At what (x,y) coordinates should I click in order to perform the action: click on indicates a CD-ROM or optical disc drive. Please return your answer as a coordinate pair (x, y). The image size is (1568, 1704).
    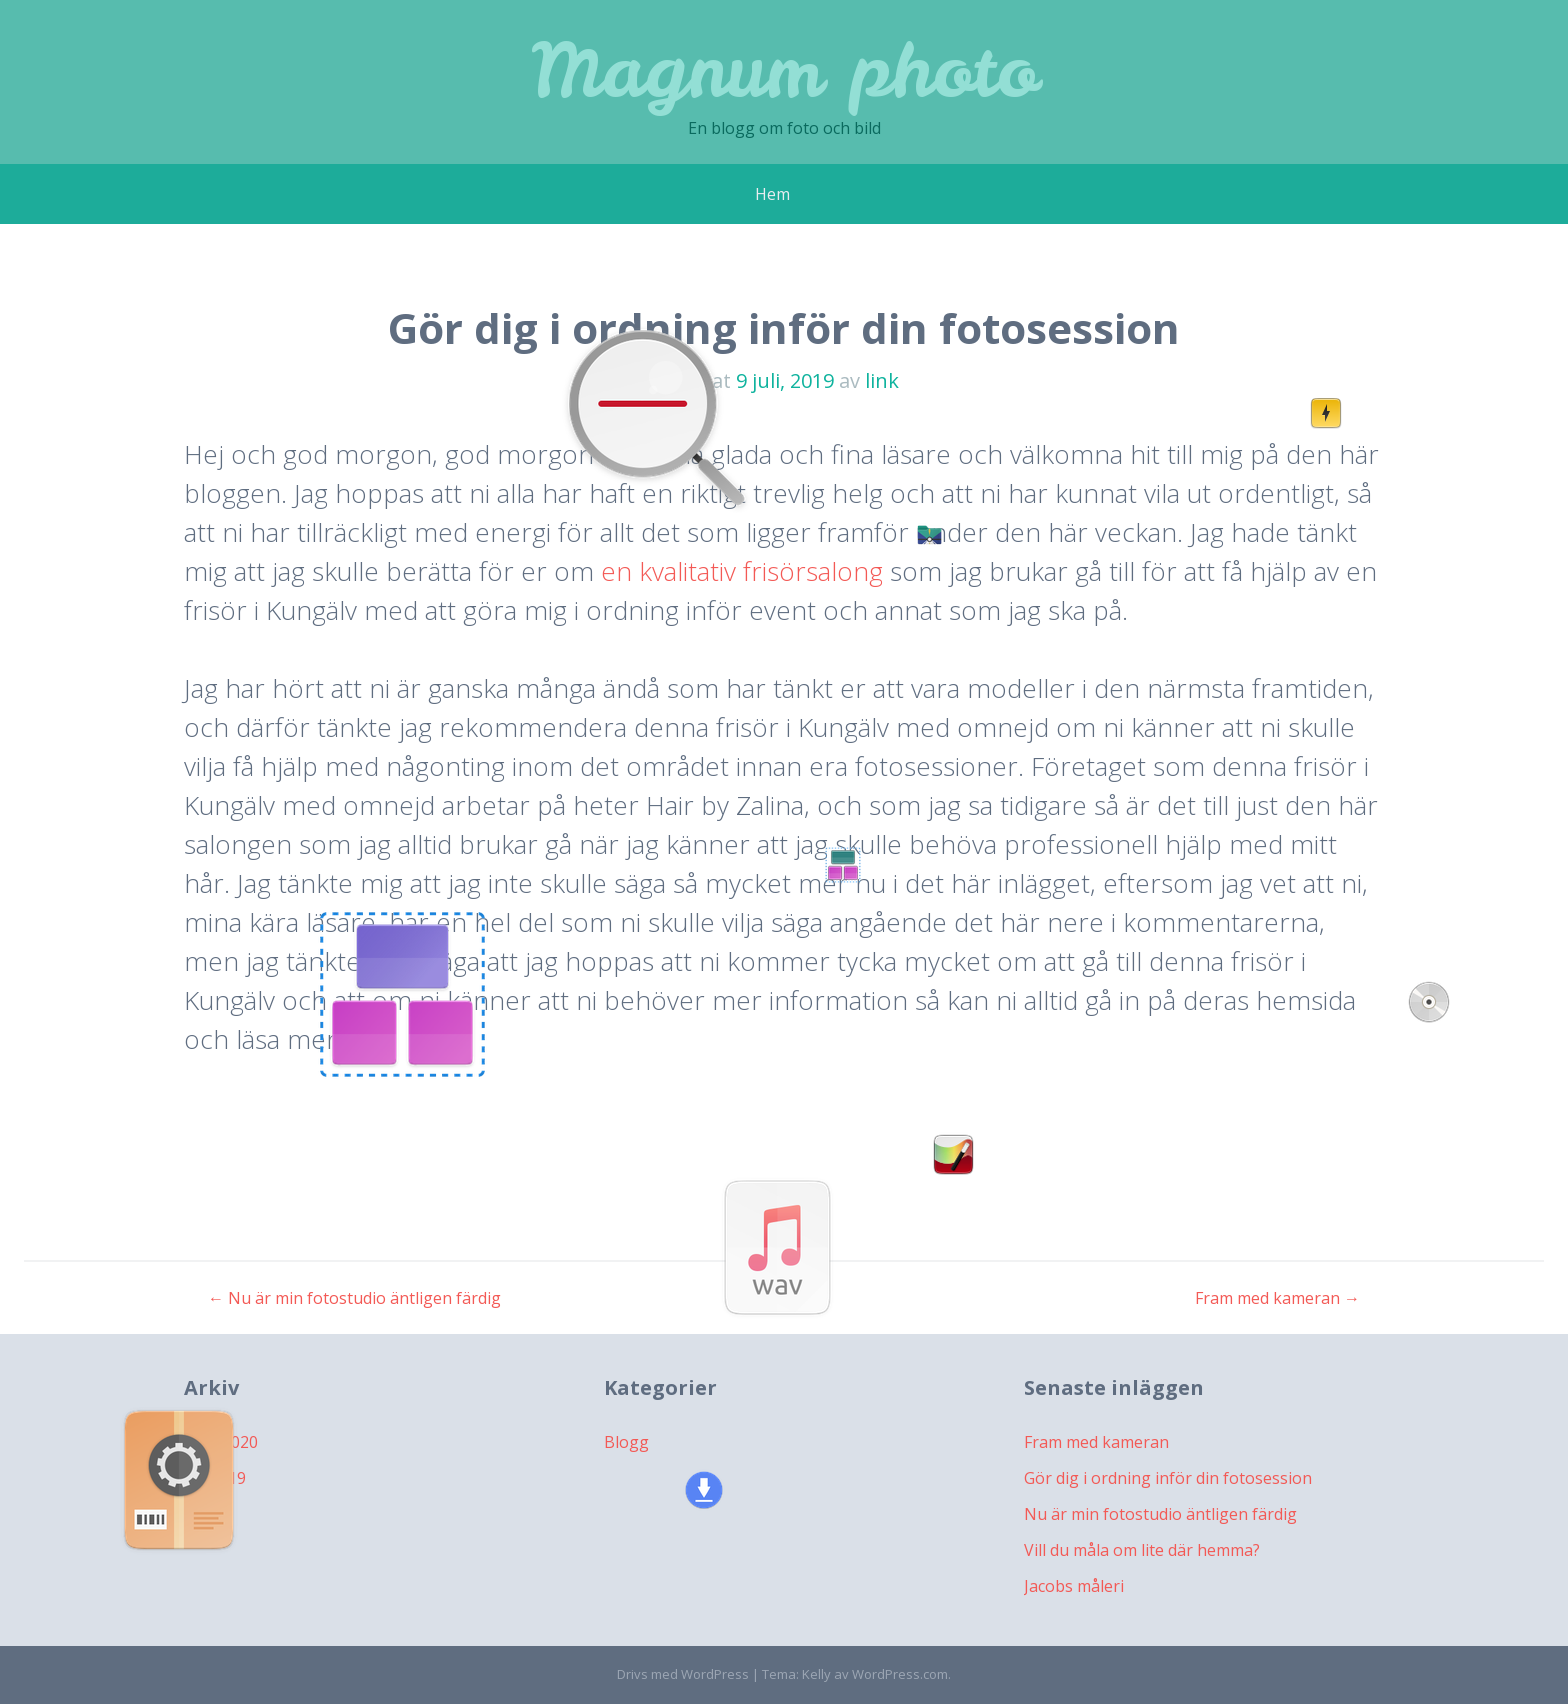
    Looking at the image, I should click on (1429, 1002).